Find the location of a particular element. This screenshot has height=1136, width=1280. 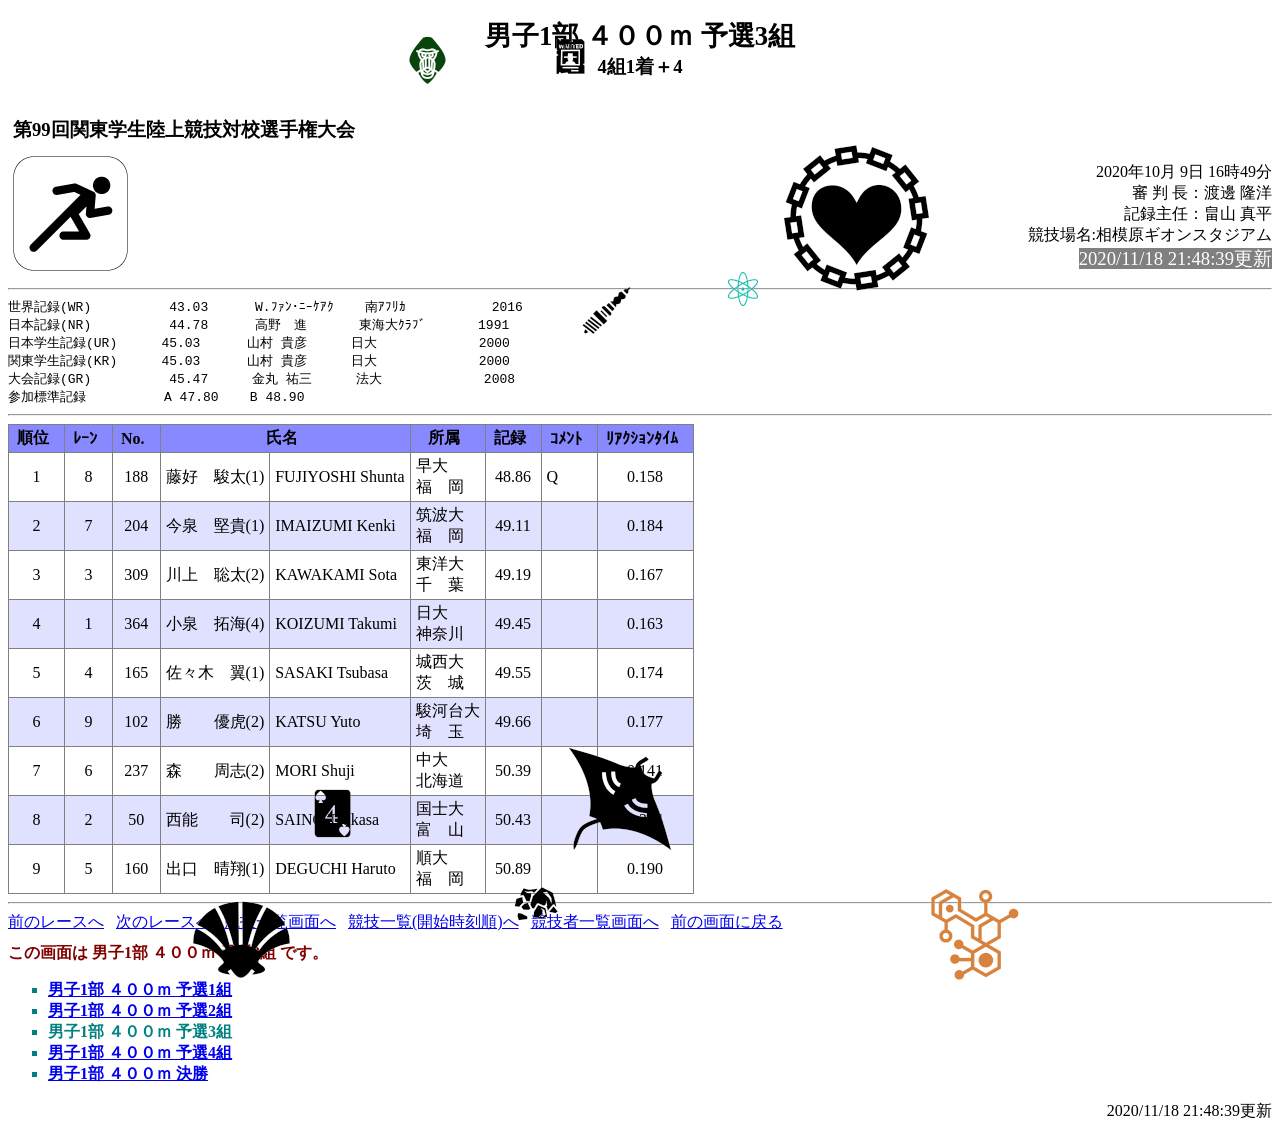

collect or gather resources is located at coordinates (536, 901).